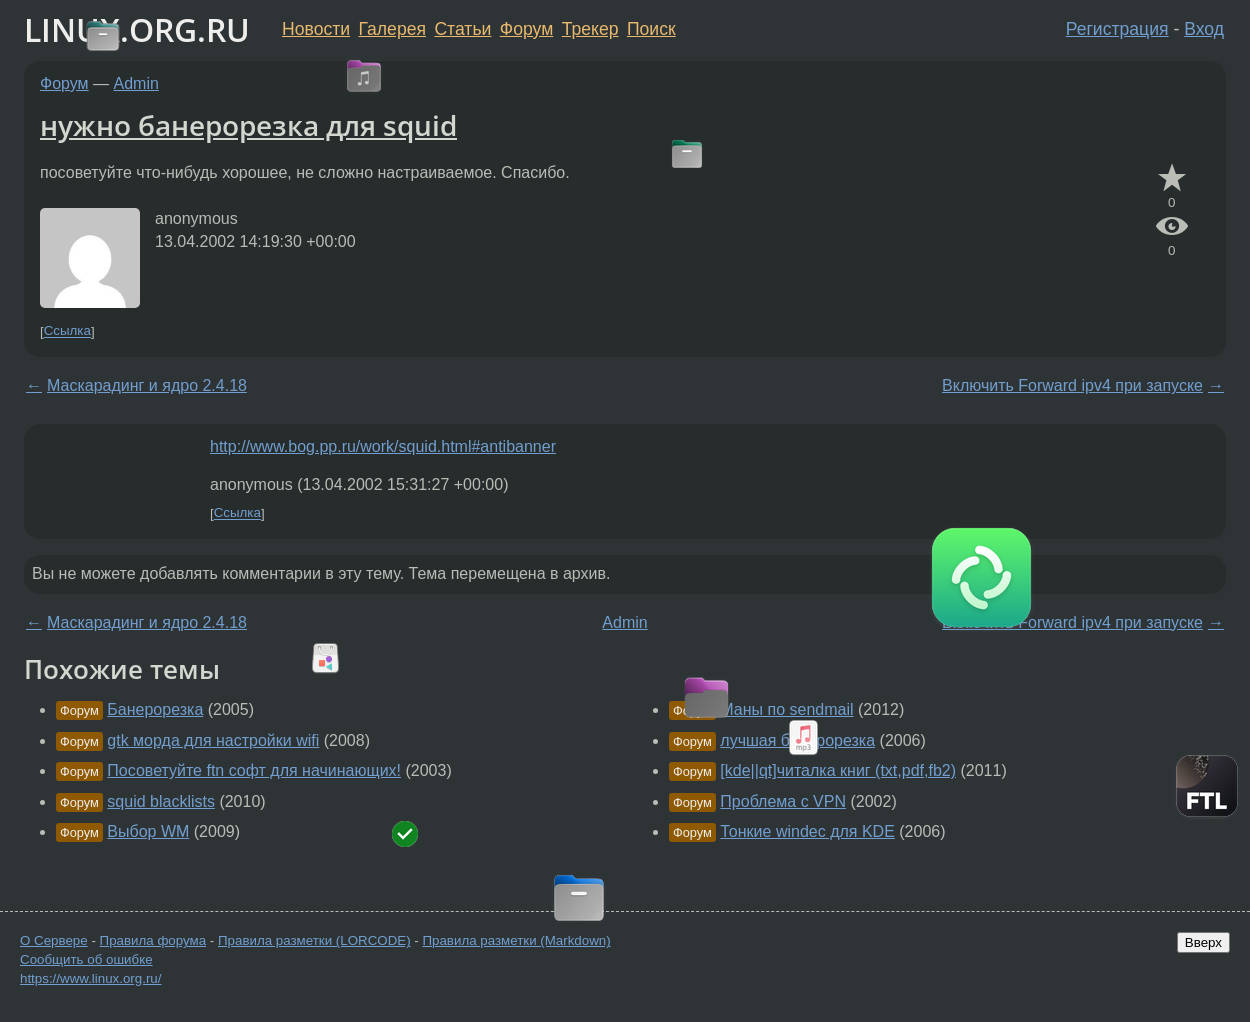 This screenshot has width=1250, height=1022. What do you see at coordinates (803, 737) in the screenshot?
I see `an mp3 audio file` at bounding box center [803, 737].